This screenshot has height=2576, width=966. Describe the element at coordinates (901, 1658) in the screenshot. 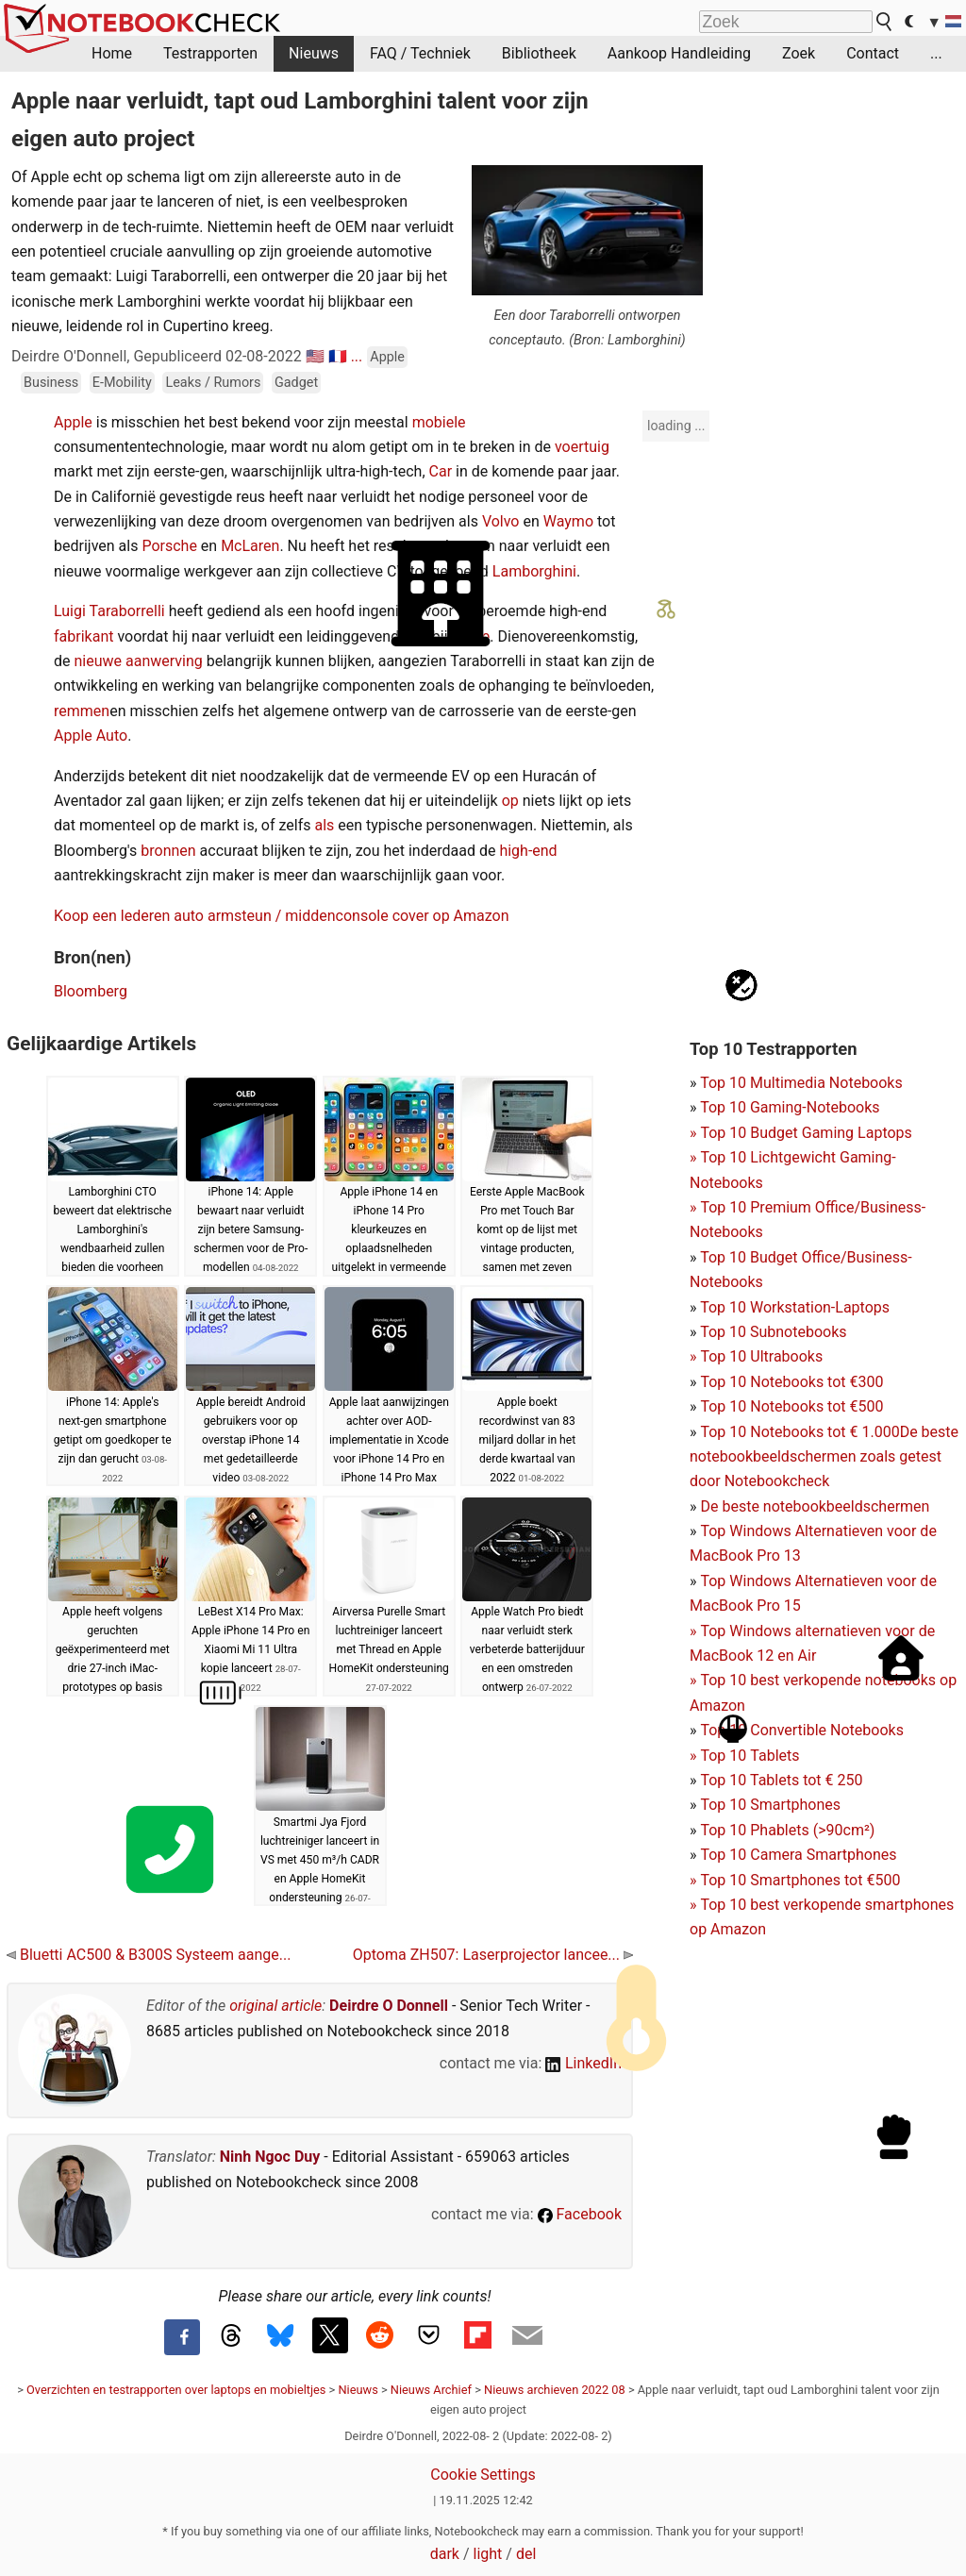

I see `view your home profile` at that location.